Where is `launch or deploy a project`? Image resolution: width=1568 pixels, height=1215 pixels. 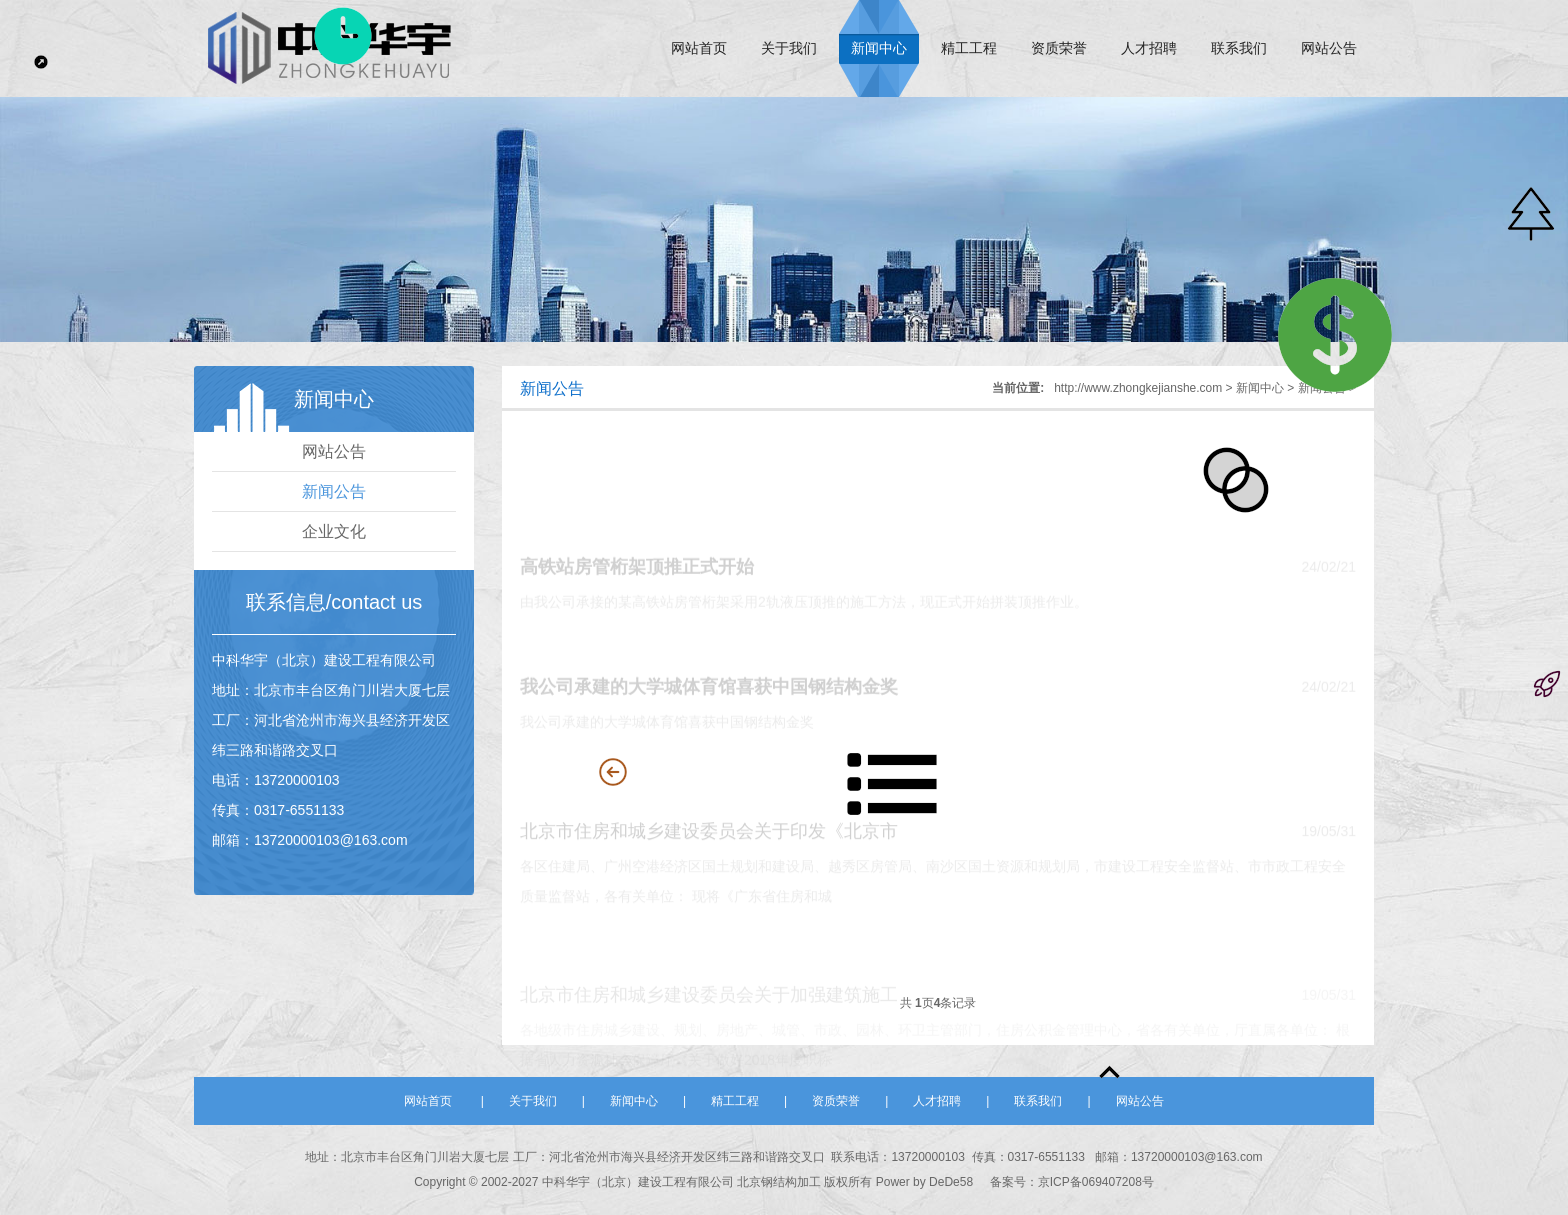 launch or deploy a project is located at coordinates (1547, 684).